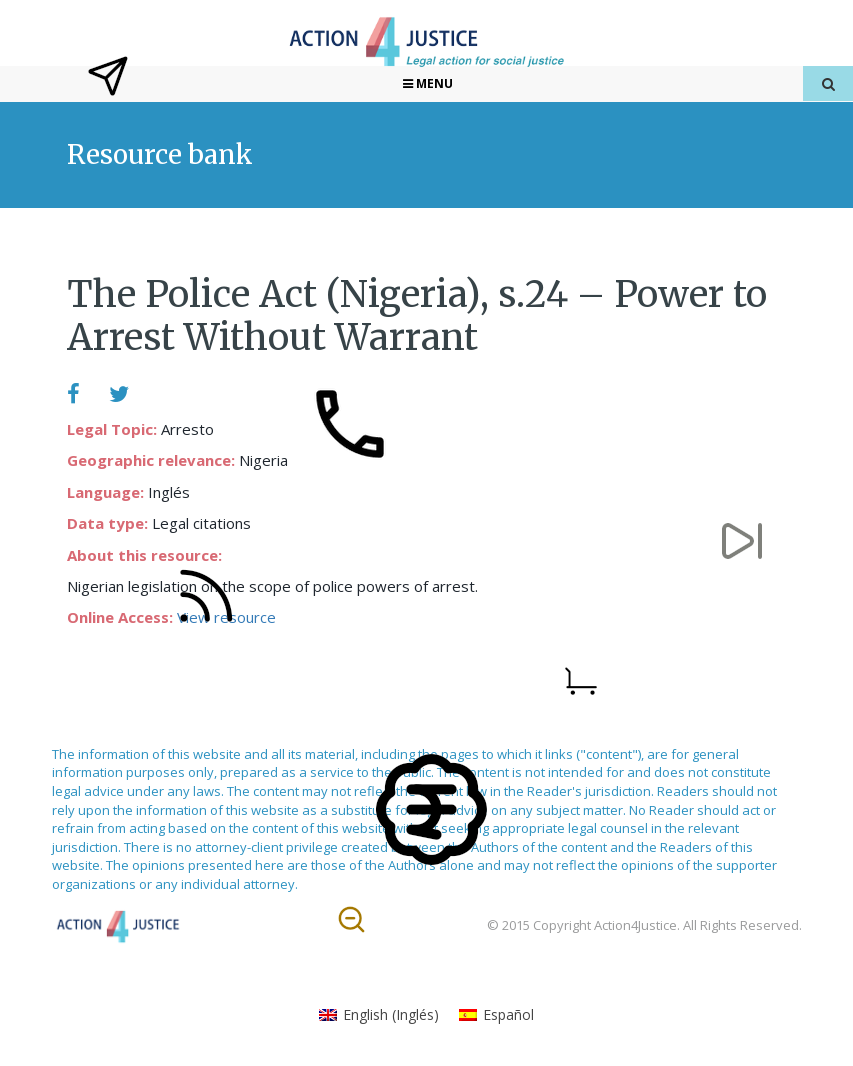 The height and width of the screenshot is (1066, 853). What do you see at coordinates (107, 76) in the screenshot?
I see `send a message` at bounding box center [107, 76].